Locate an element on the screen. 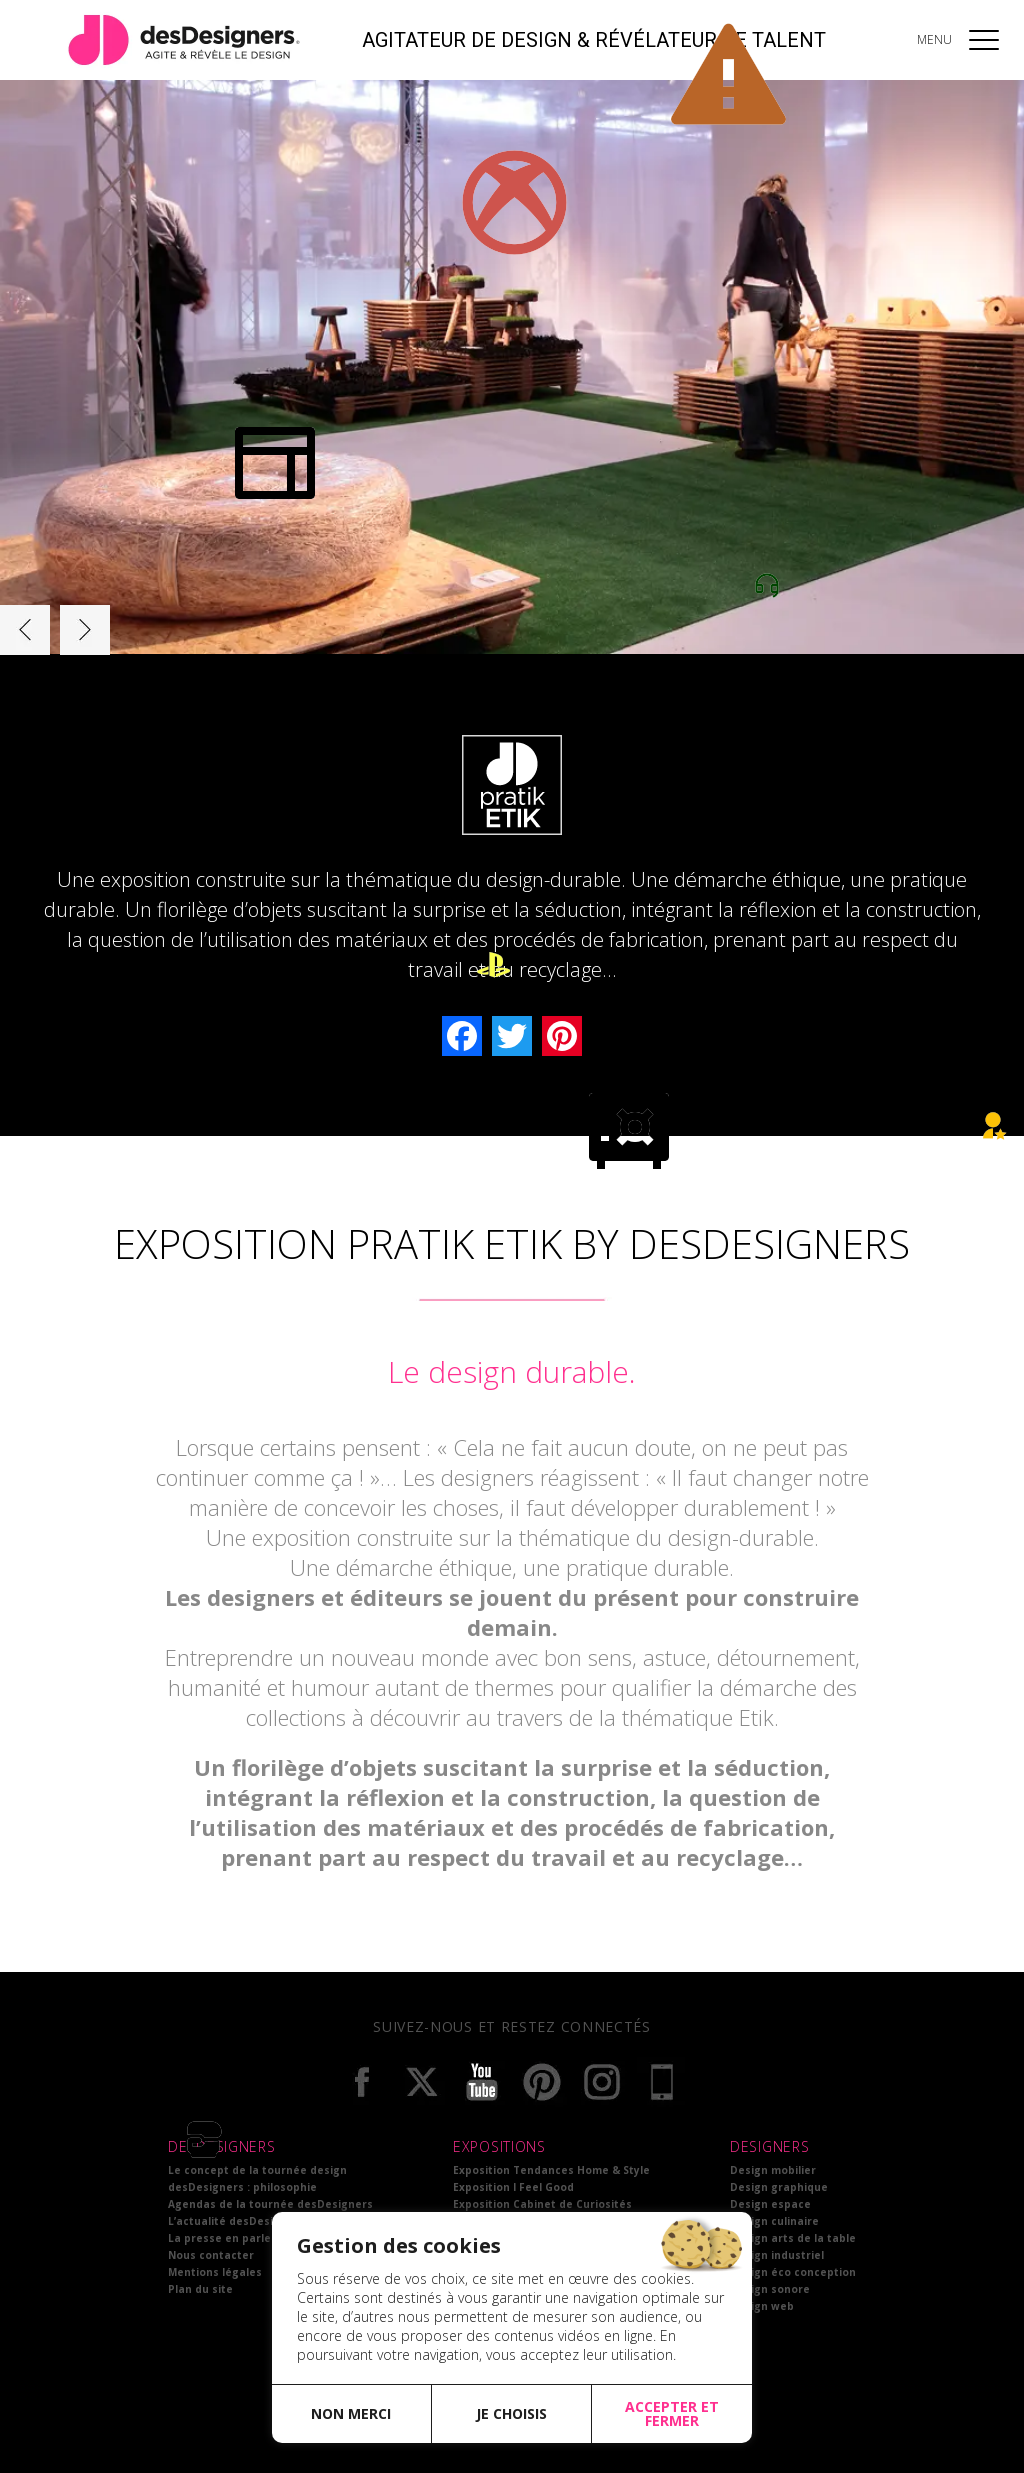 The image size is (1024, 2473). open PlayStation app or services is located at coordinates (494, 964).